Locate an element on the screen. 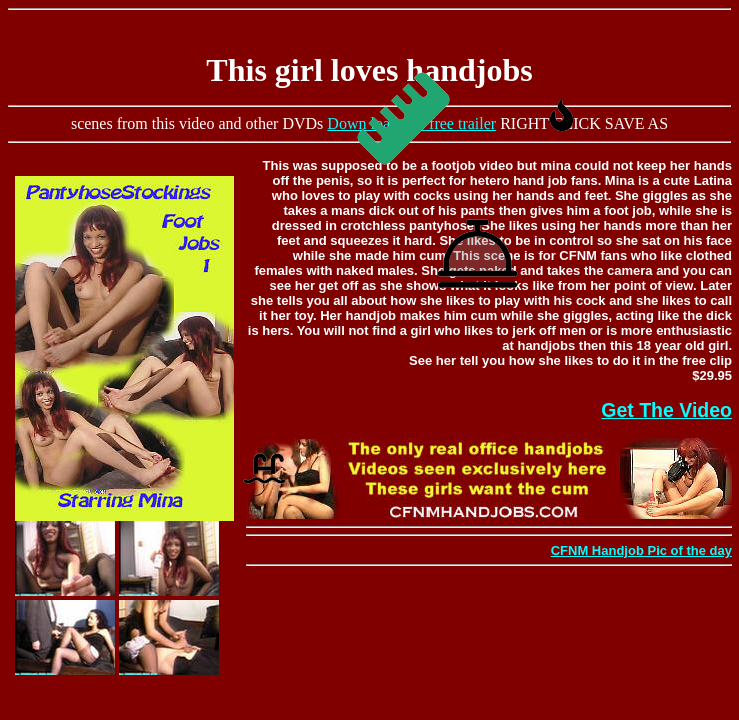 The width and height of the screenshot is (739, 720). access pool or swimming facilities is located at coordinates (264, 468).